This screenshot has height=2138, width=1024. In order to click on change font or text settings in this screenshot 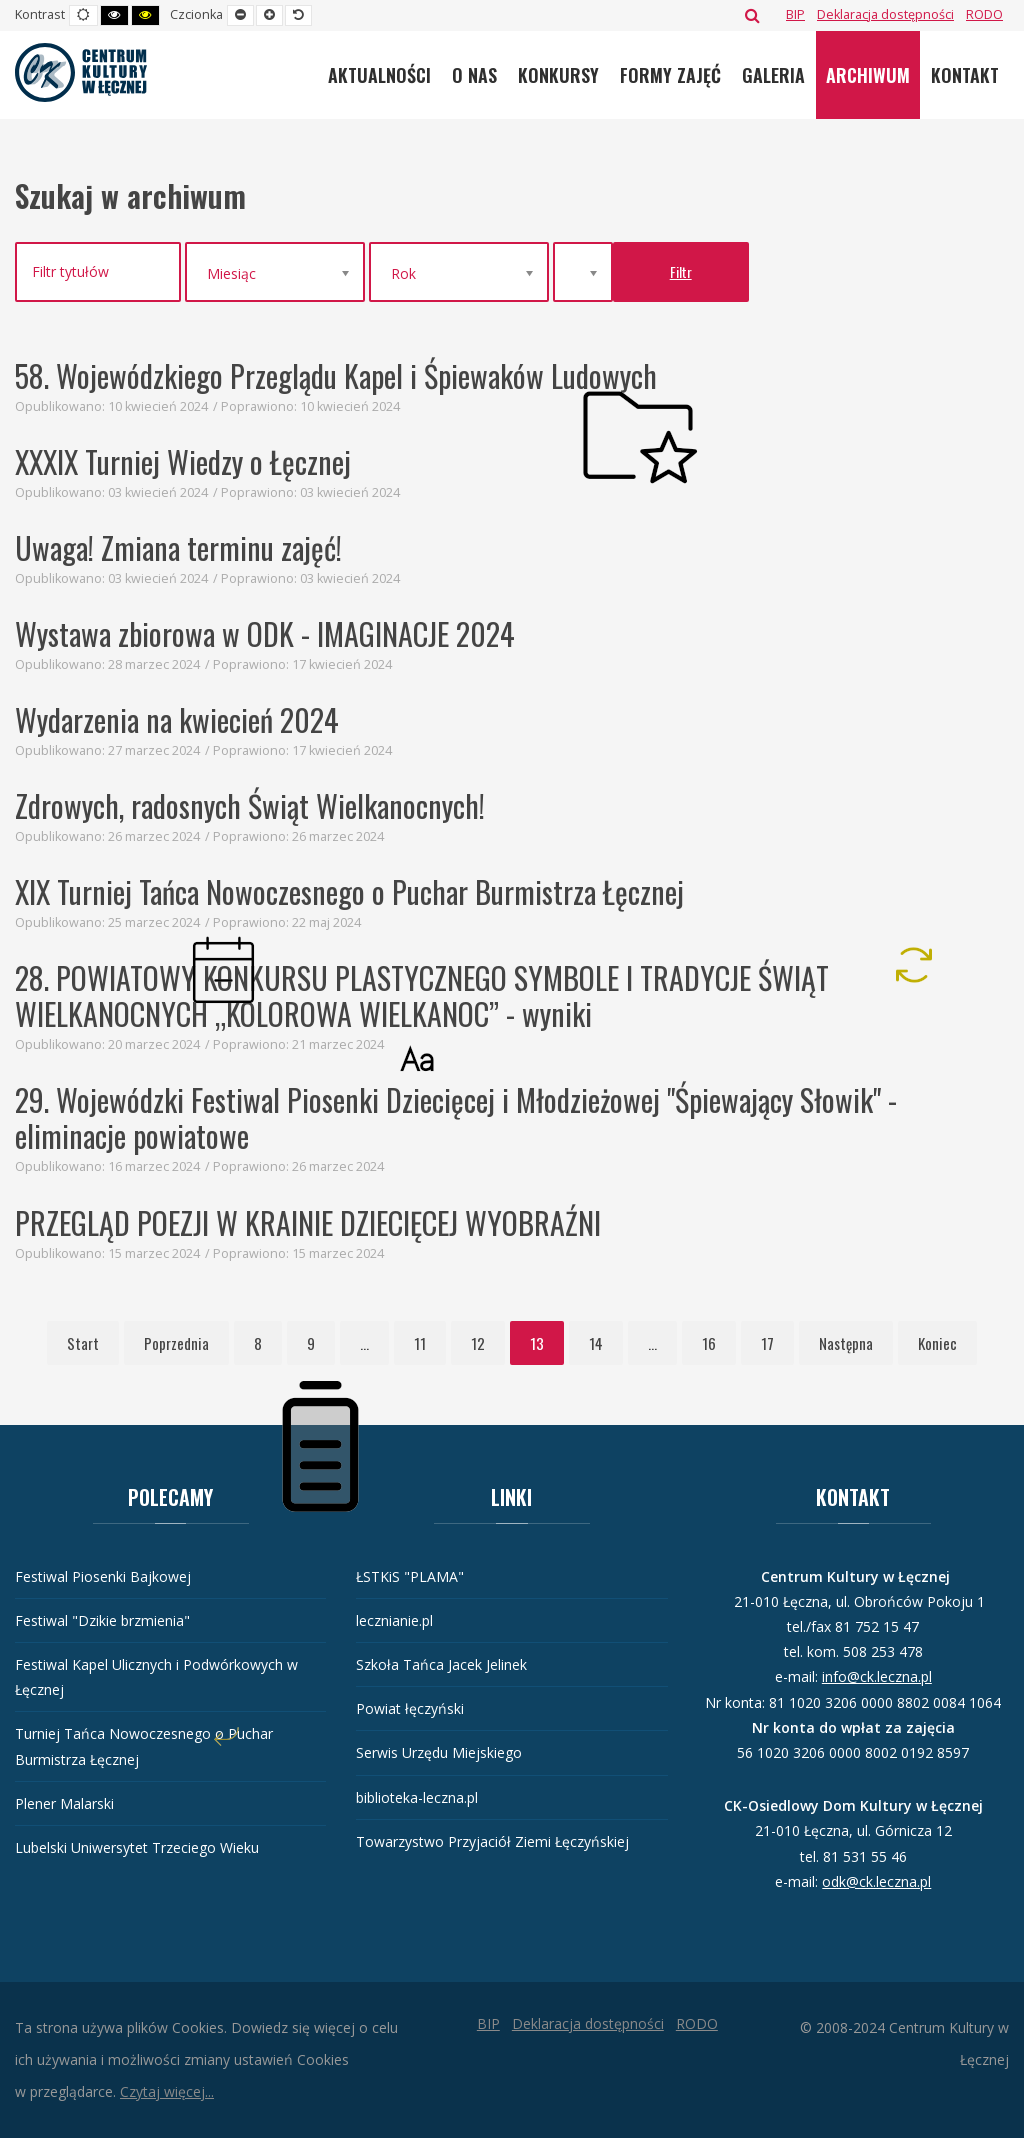, I will do `click(417, 1059)`.